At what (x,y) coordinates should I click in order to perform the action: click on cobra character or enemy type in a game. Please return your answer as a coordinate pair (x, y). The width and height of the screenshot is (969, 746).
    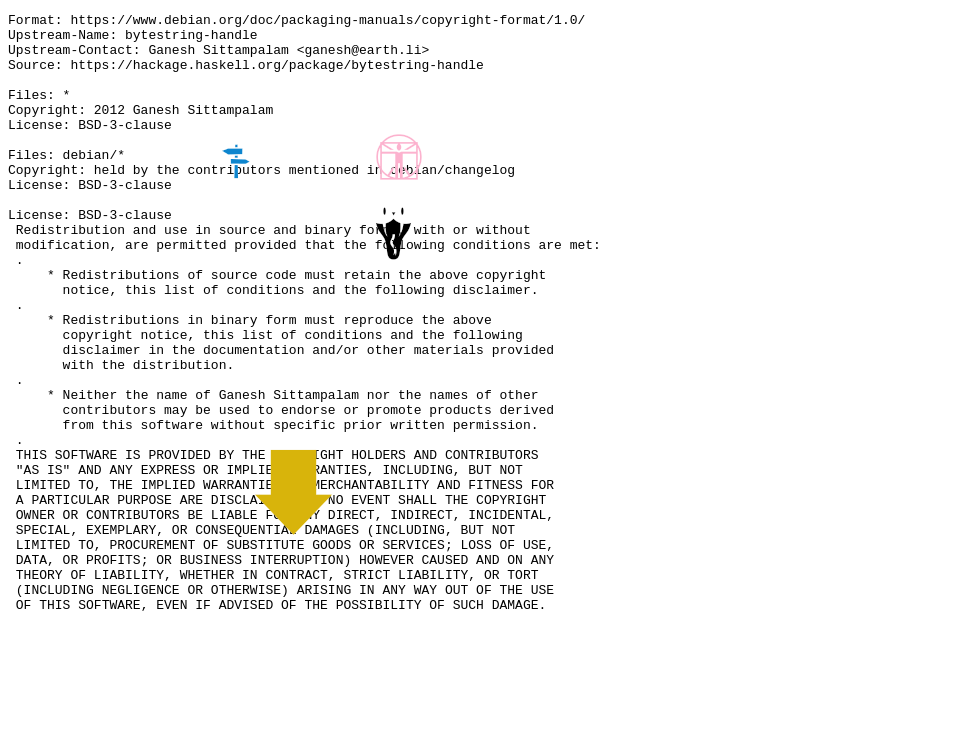
    Looking at the image, I should click on (393, 233).